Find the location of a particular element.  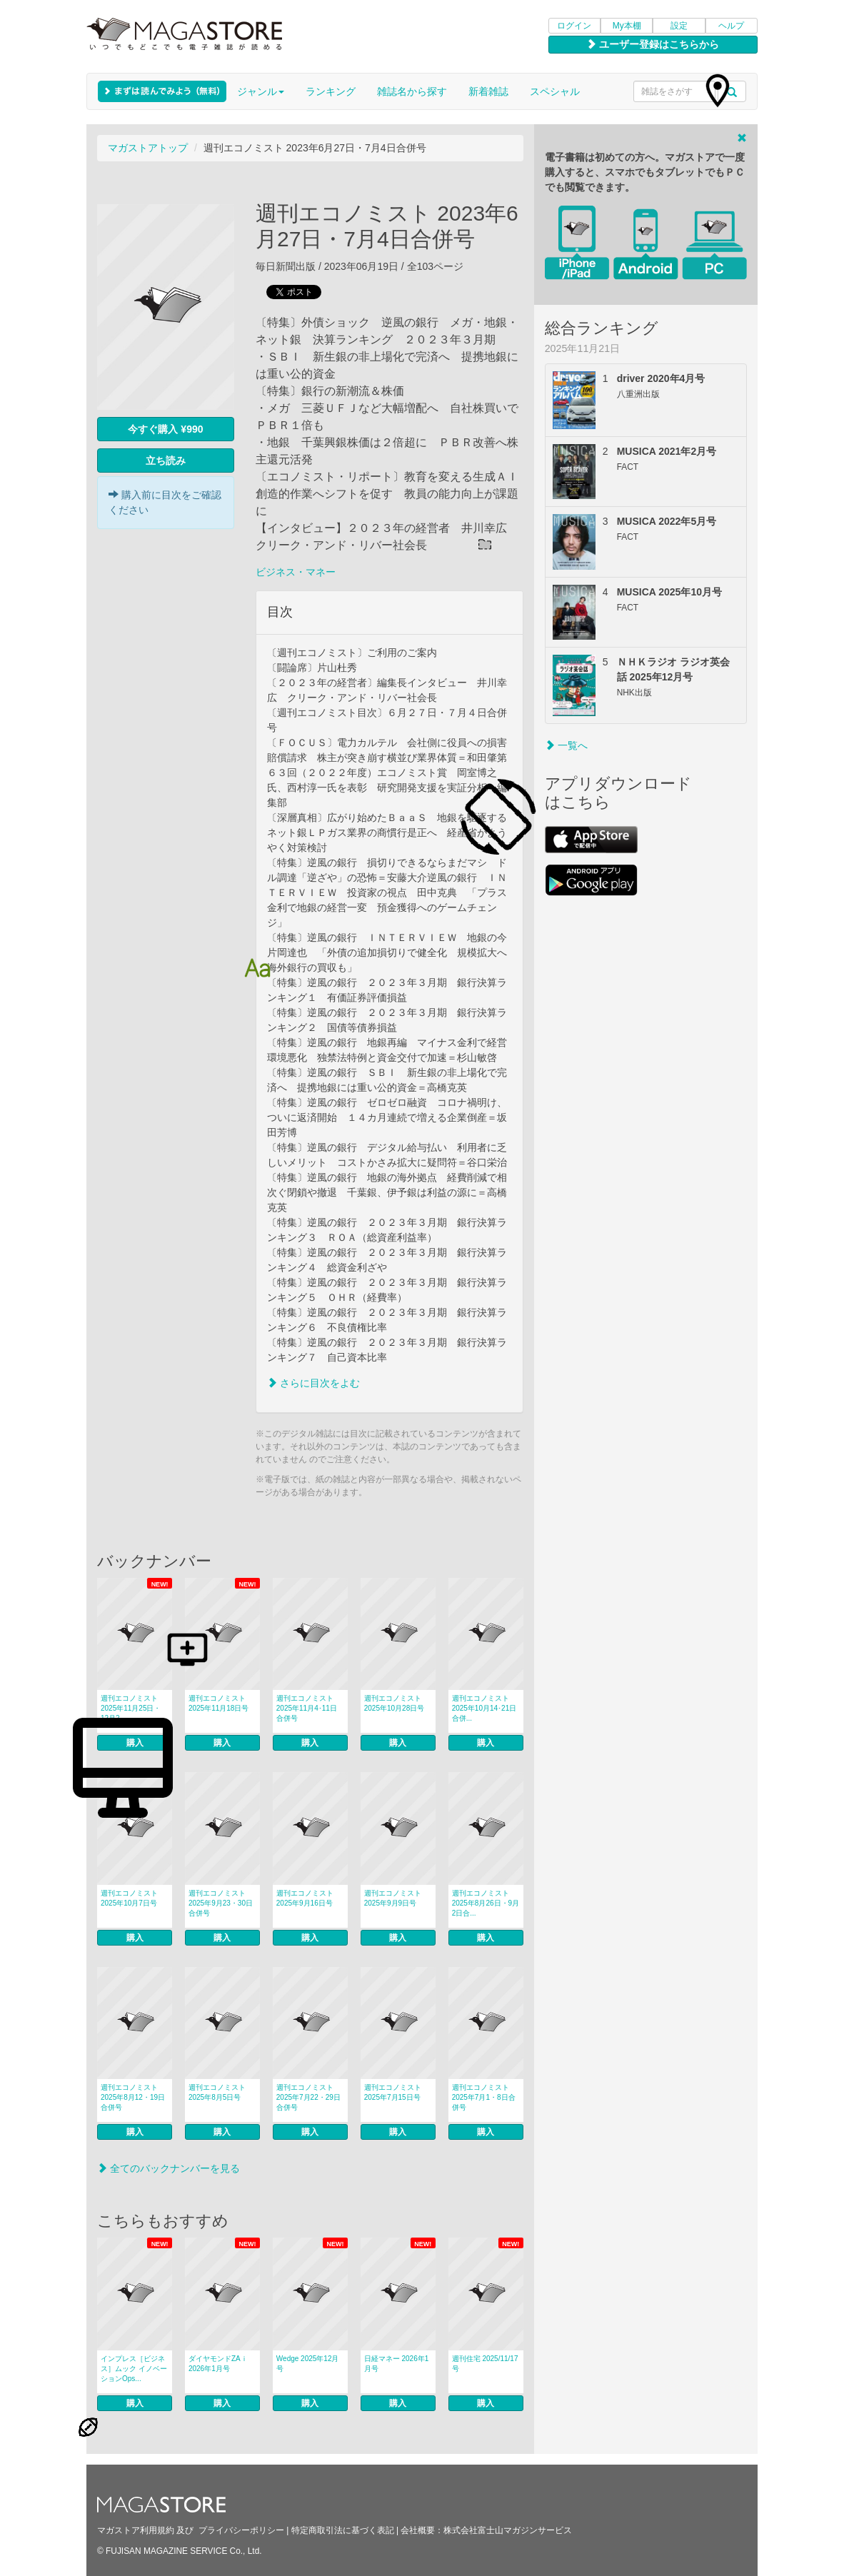

view sports scores and updates is located at coordinates (88, 2427).